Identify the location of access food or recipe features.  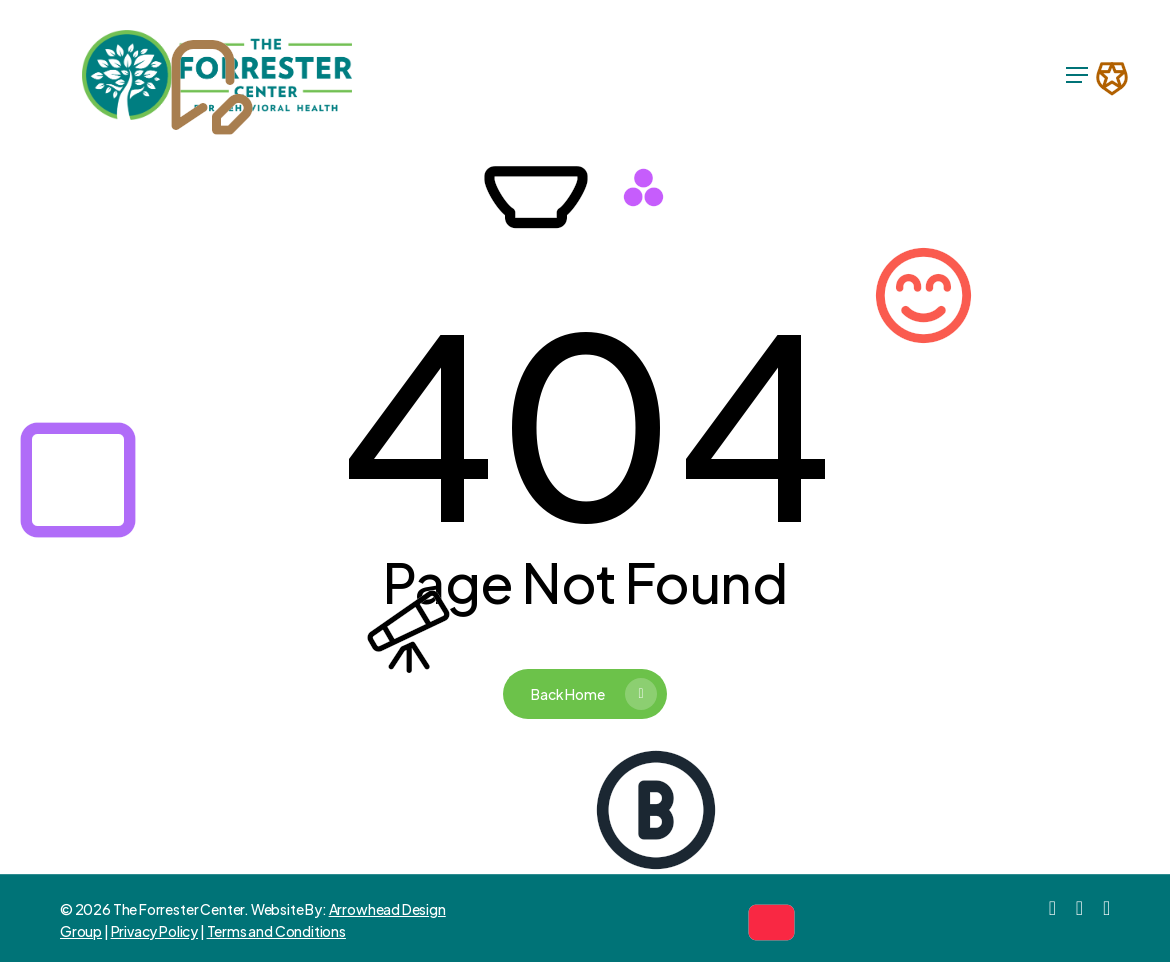
(536, 192).